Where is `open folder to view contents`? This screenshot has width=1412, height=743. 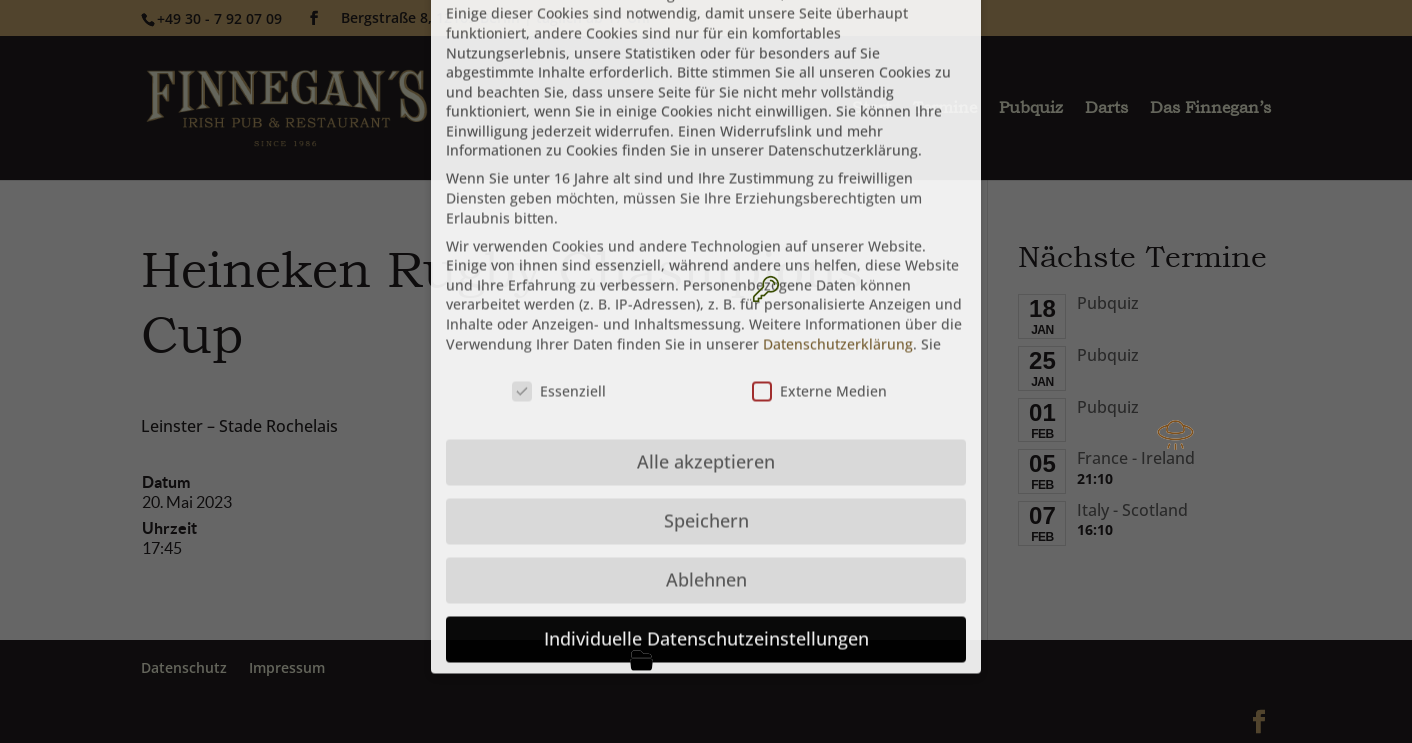
open folder to view contents is located at coordinates (641, 660).